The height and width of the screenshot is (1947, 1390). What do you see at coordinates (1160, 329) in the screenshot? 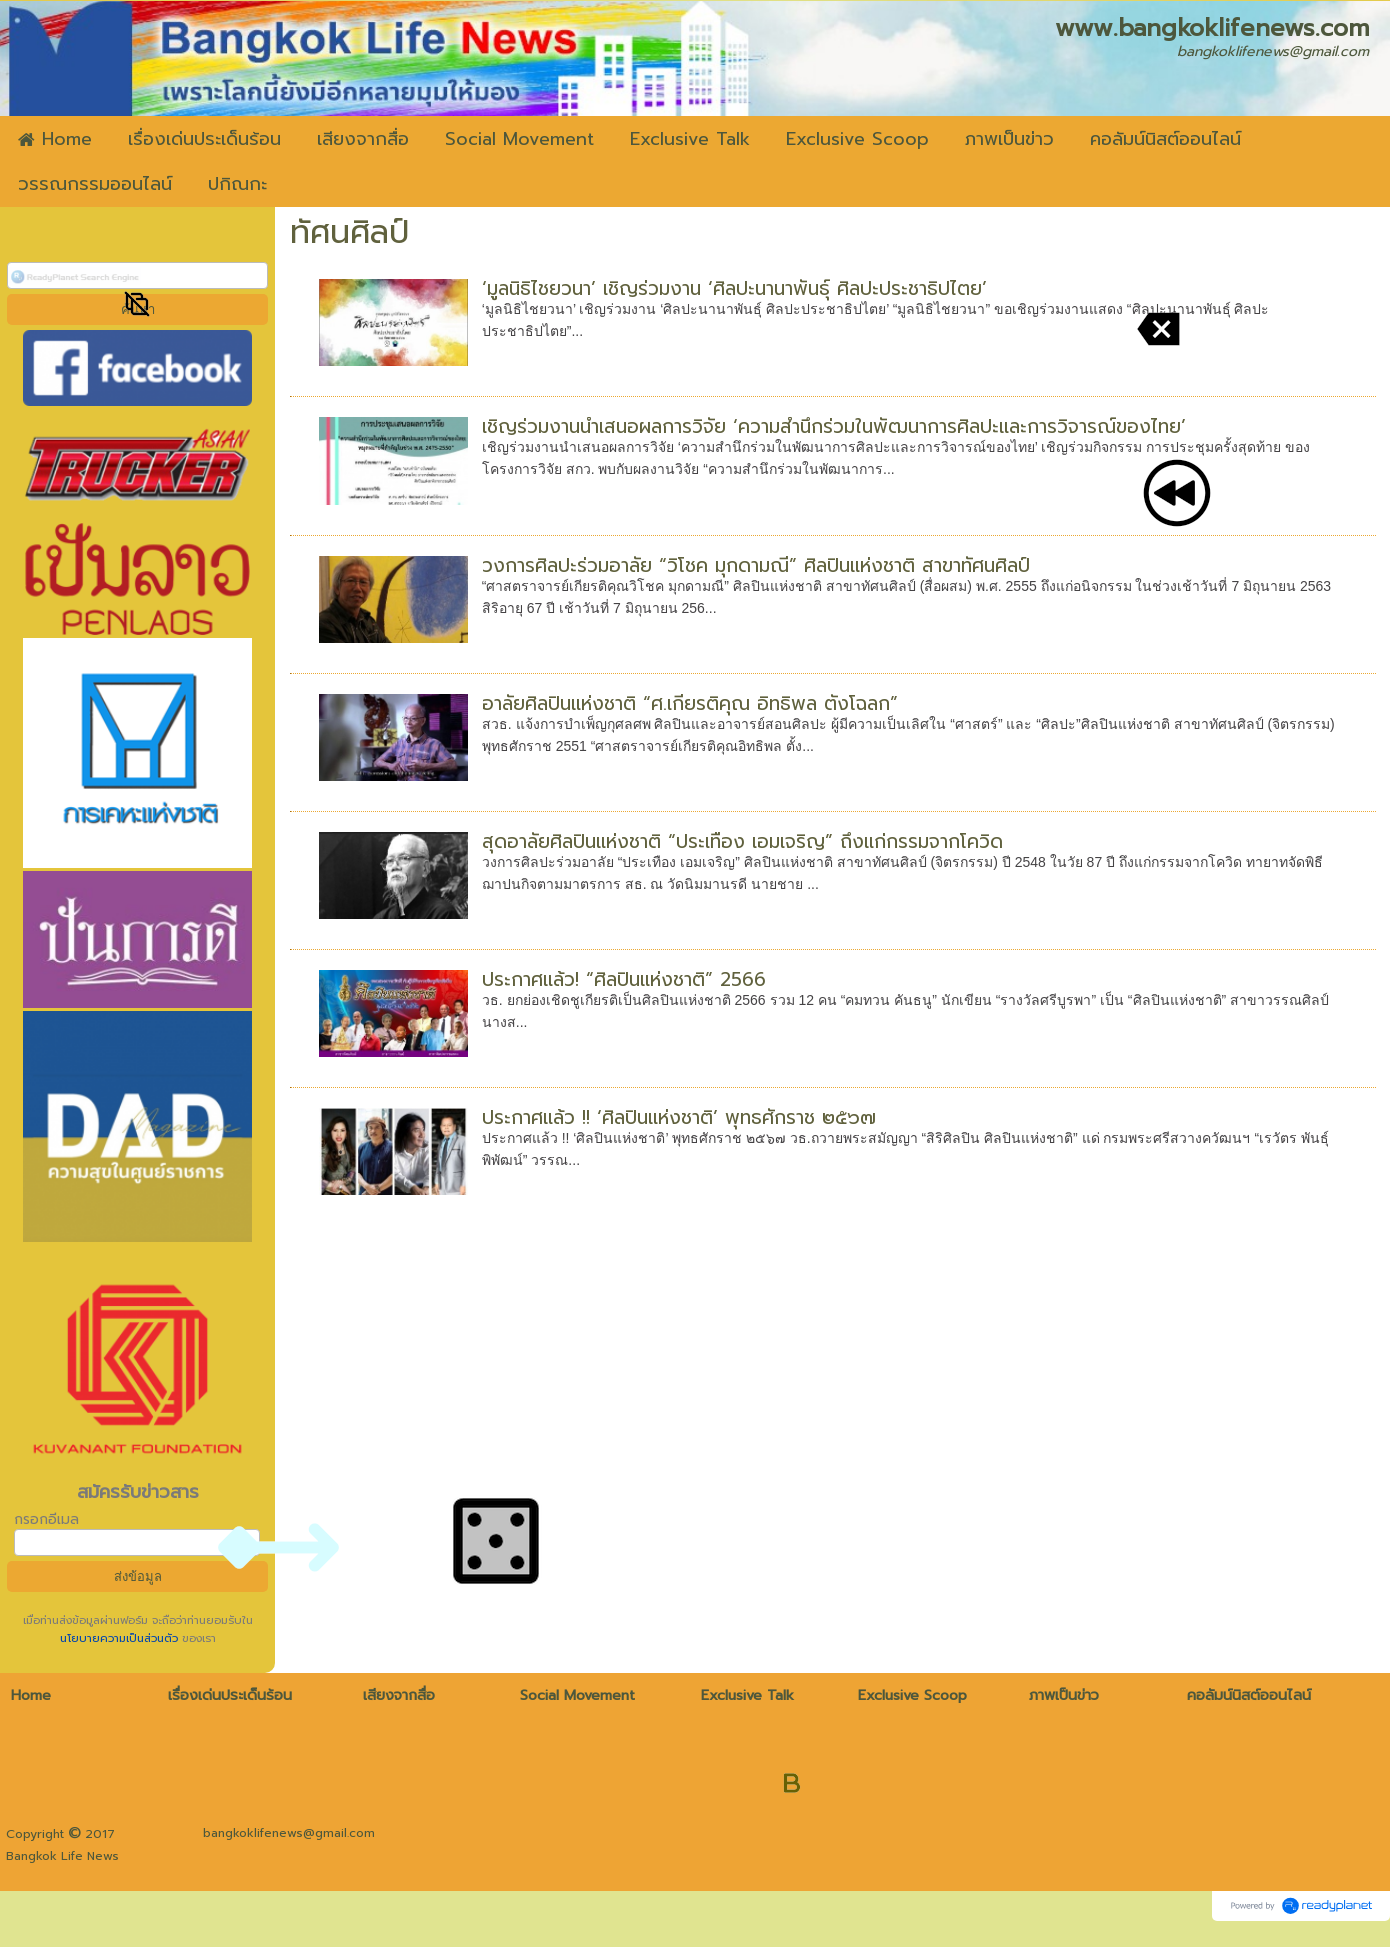
I see `delete the previous character` at bounding box center [1160, 329].